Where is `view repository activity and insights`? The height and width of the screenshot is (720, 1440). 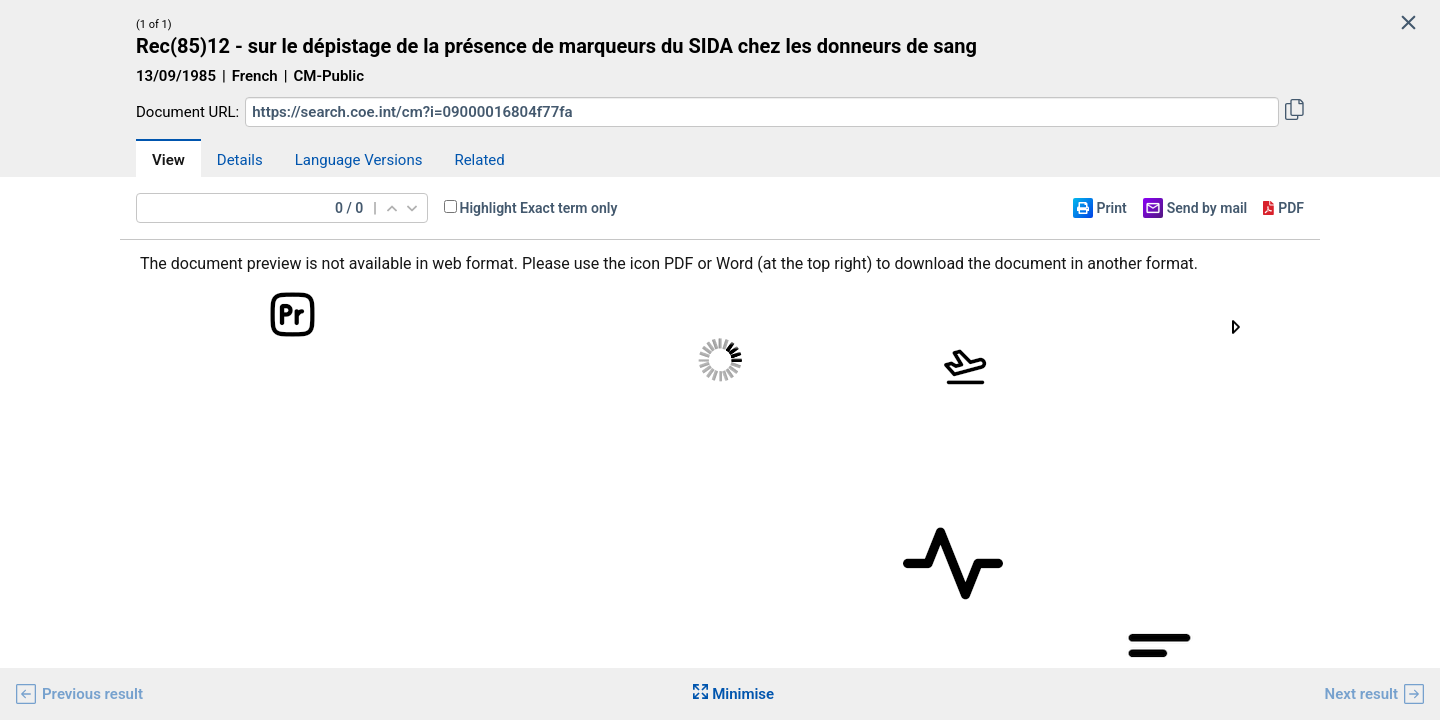 view repository activity and insights is located at coordinates (953, 565).